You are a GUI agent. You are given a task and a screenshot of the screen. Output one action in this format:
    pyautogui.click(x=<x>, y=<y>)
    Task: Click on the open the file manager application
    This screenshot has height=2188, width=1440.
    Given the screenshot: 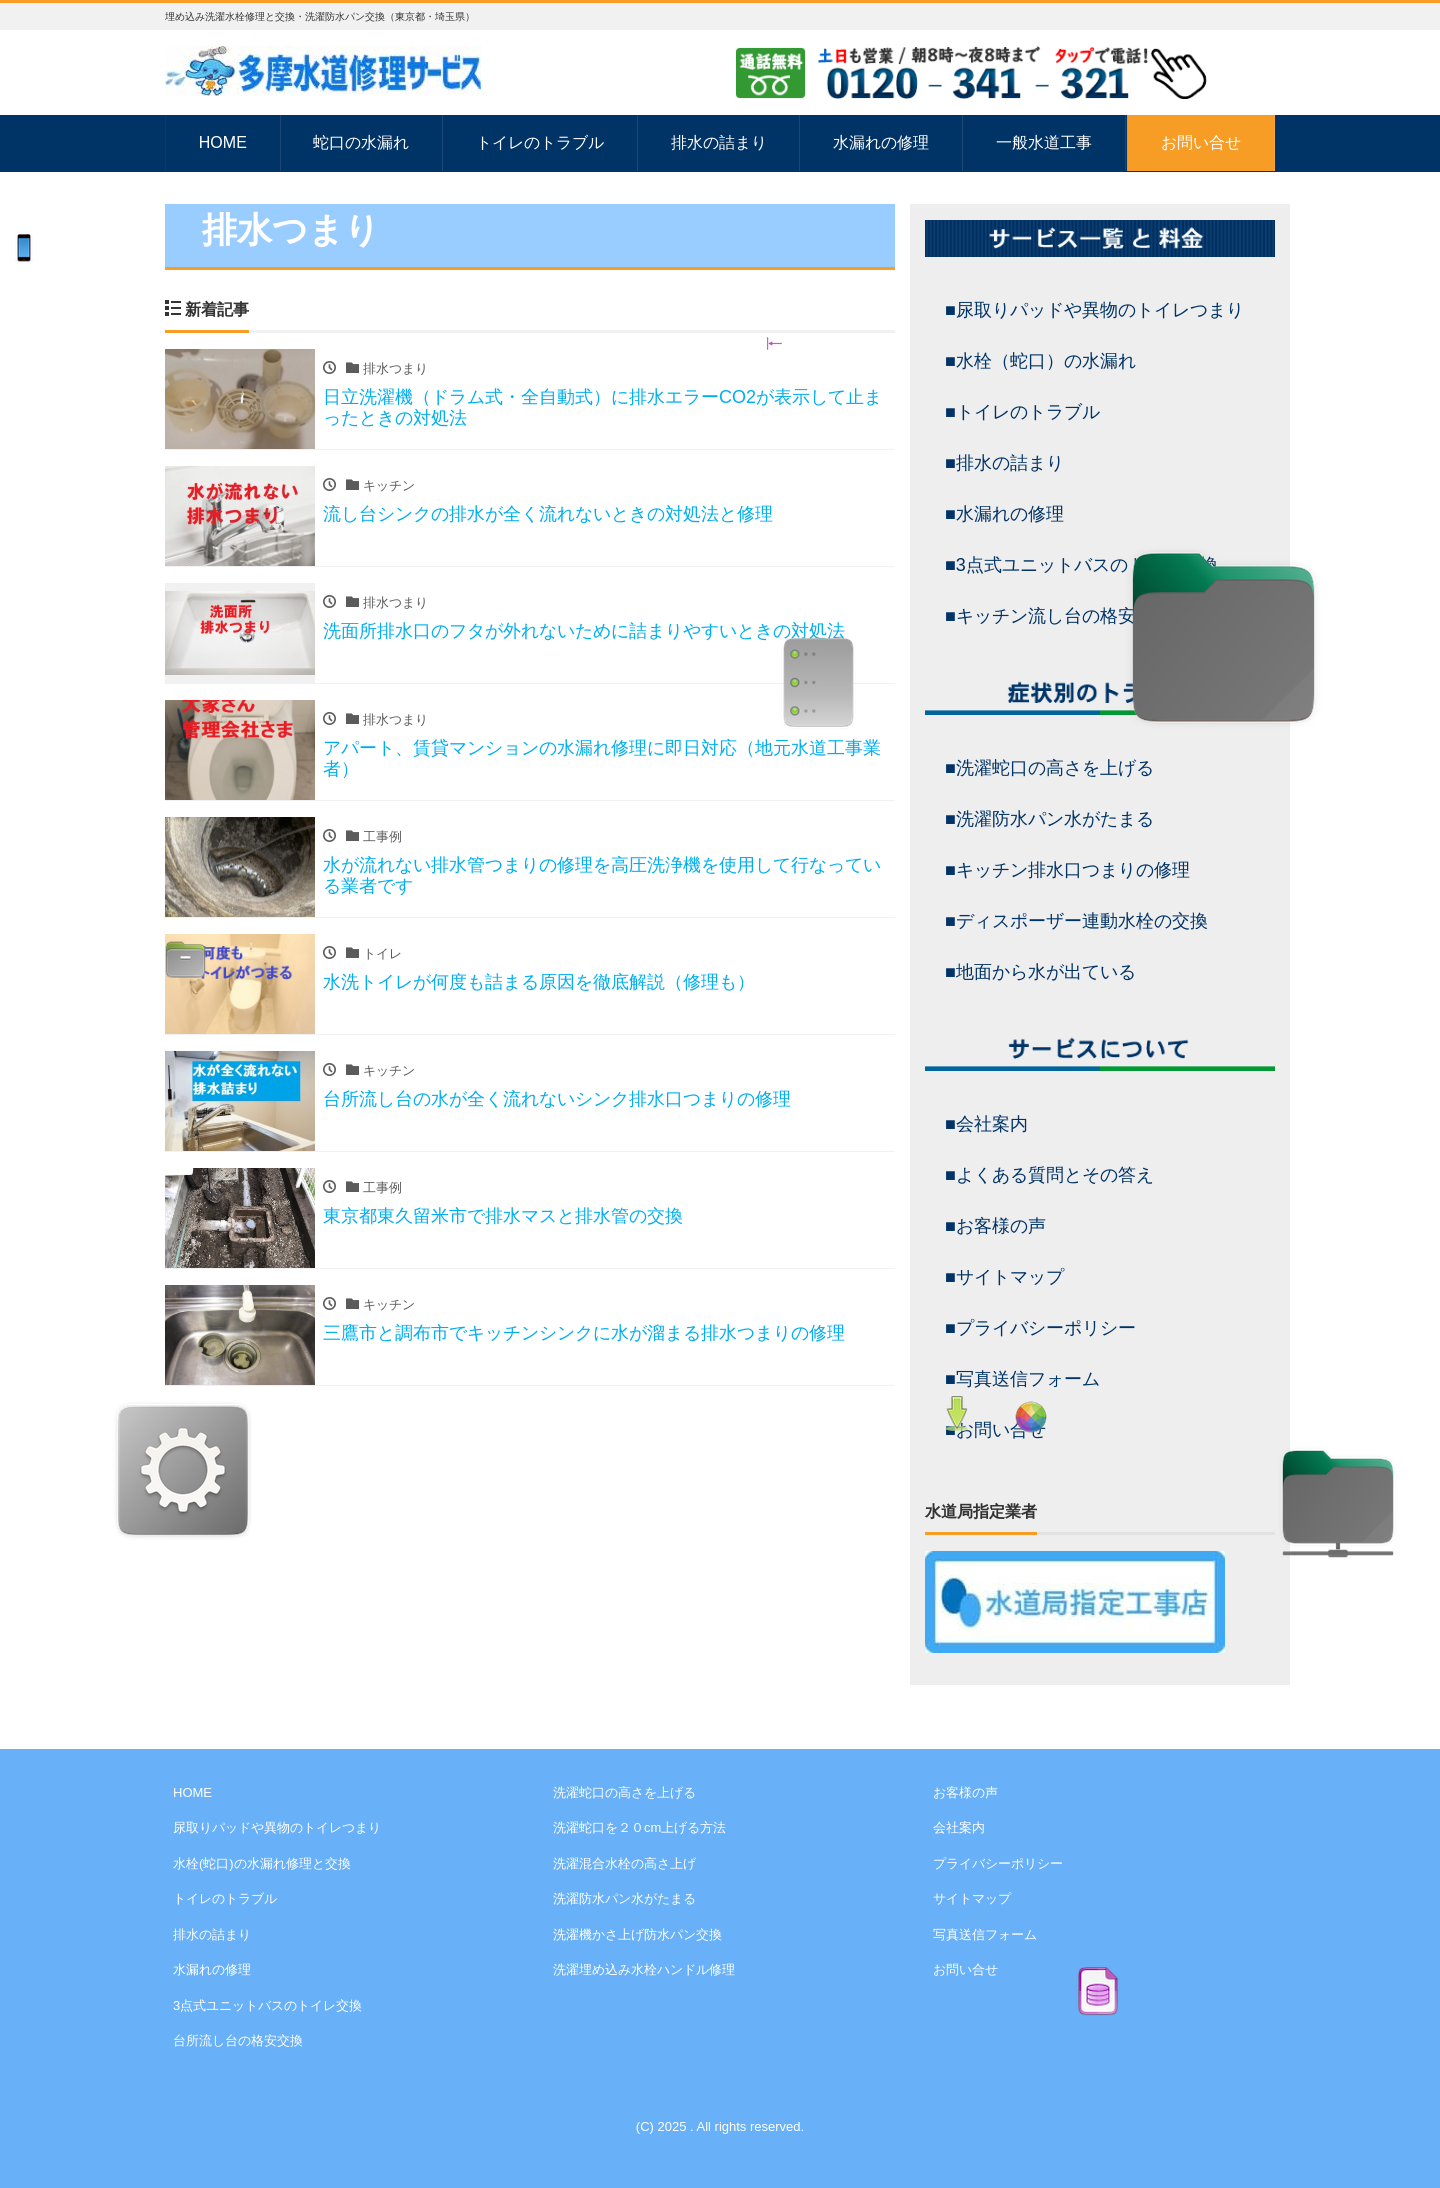 What is the action you would take?
    pyautogui.click(x=185, y=959)
    